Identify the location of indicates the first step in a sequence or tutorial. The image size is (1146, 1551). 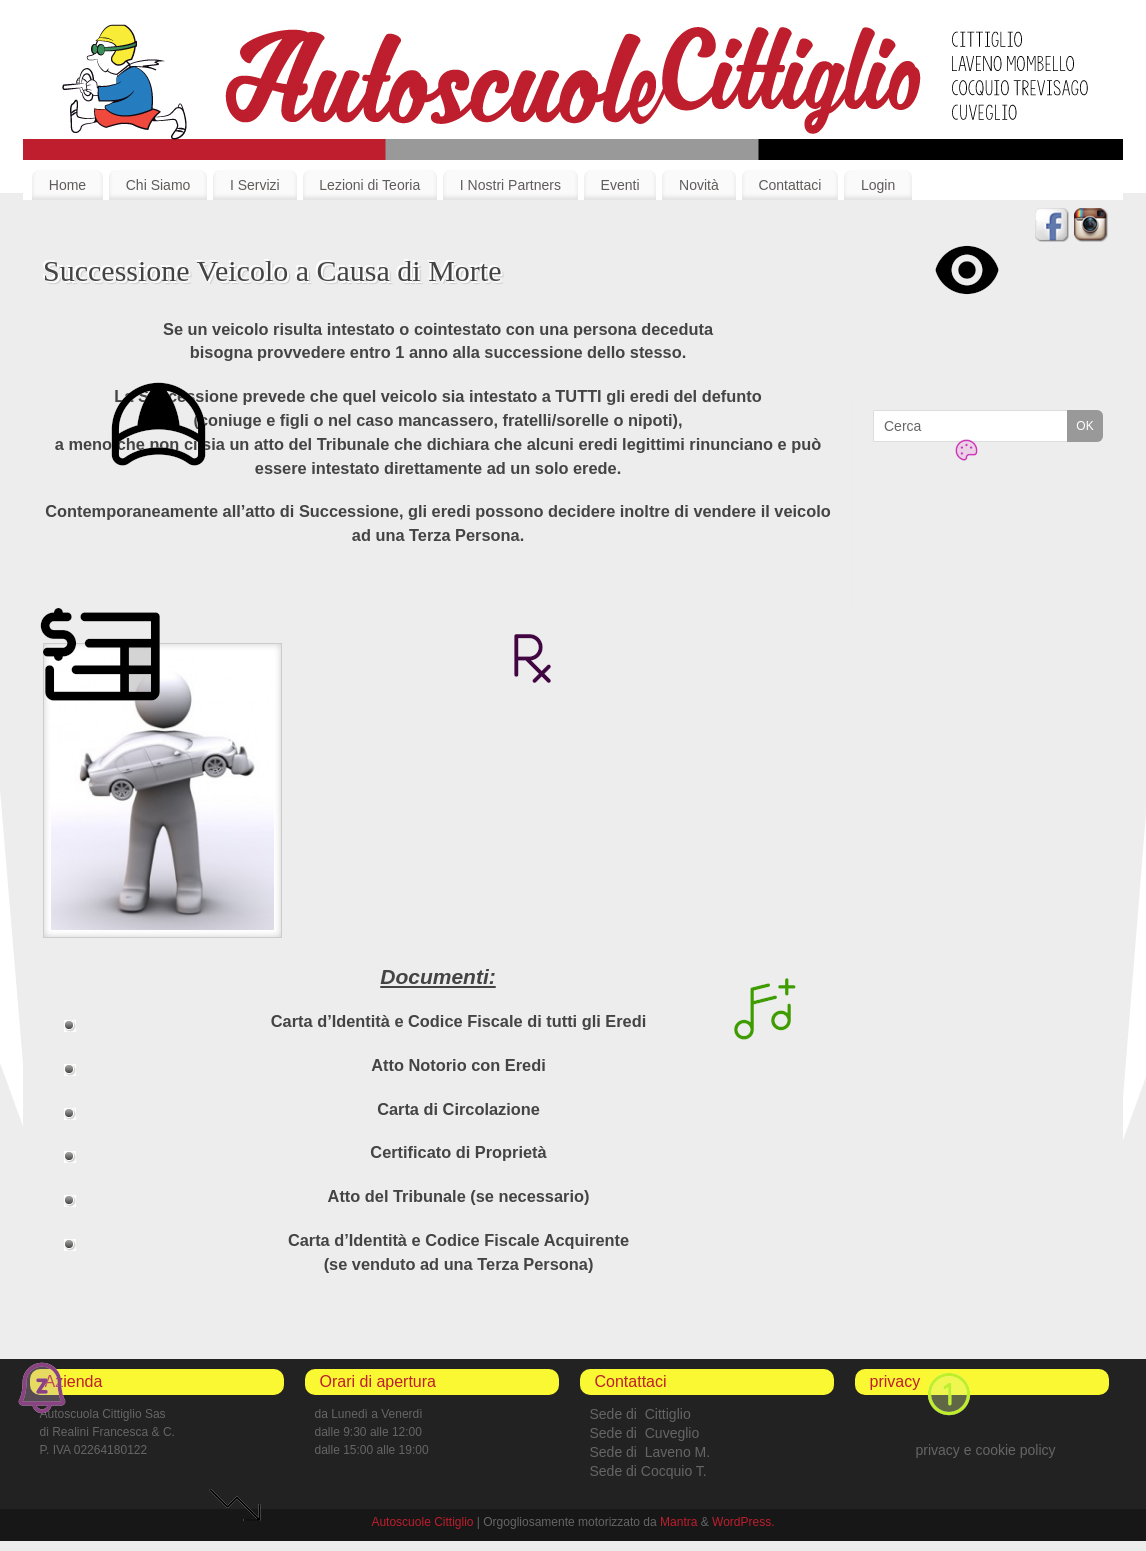
(949, 1394).